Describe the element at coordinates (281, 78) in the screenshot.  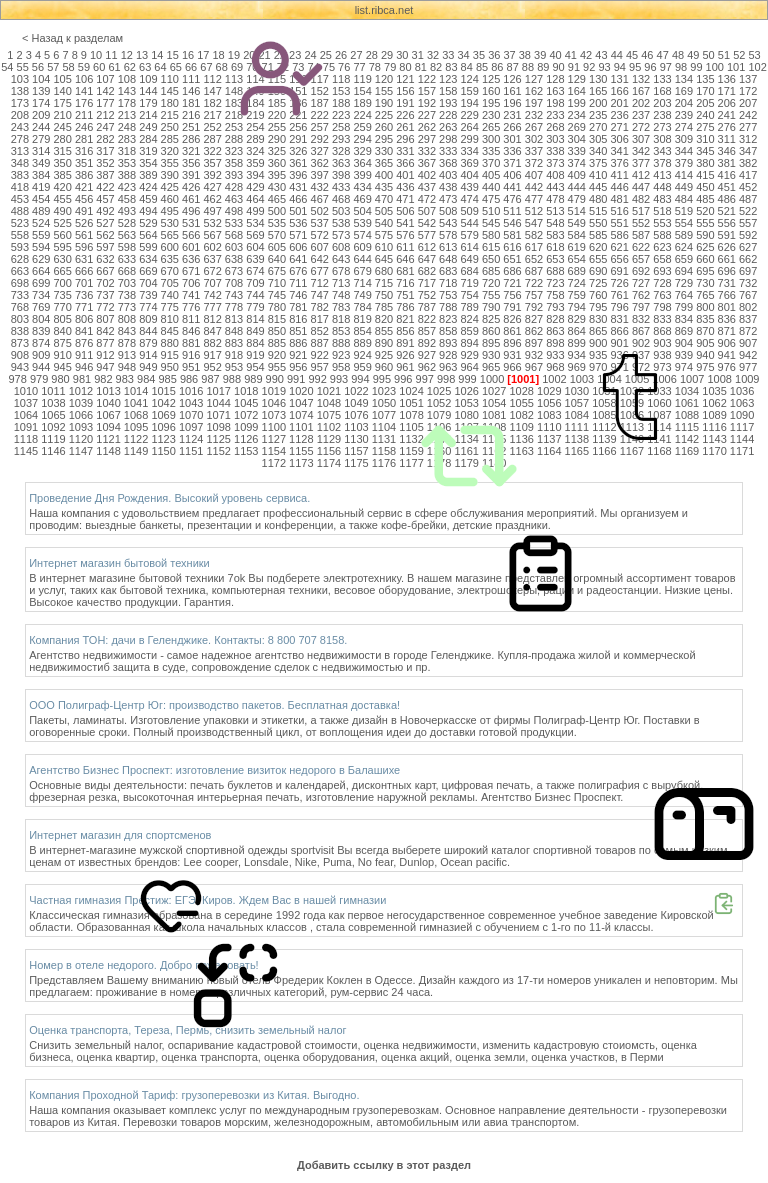
I see `verify or approve a user account` at that location.